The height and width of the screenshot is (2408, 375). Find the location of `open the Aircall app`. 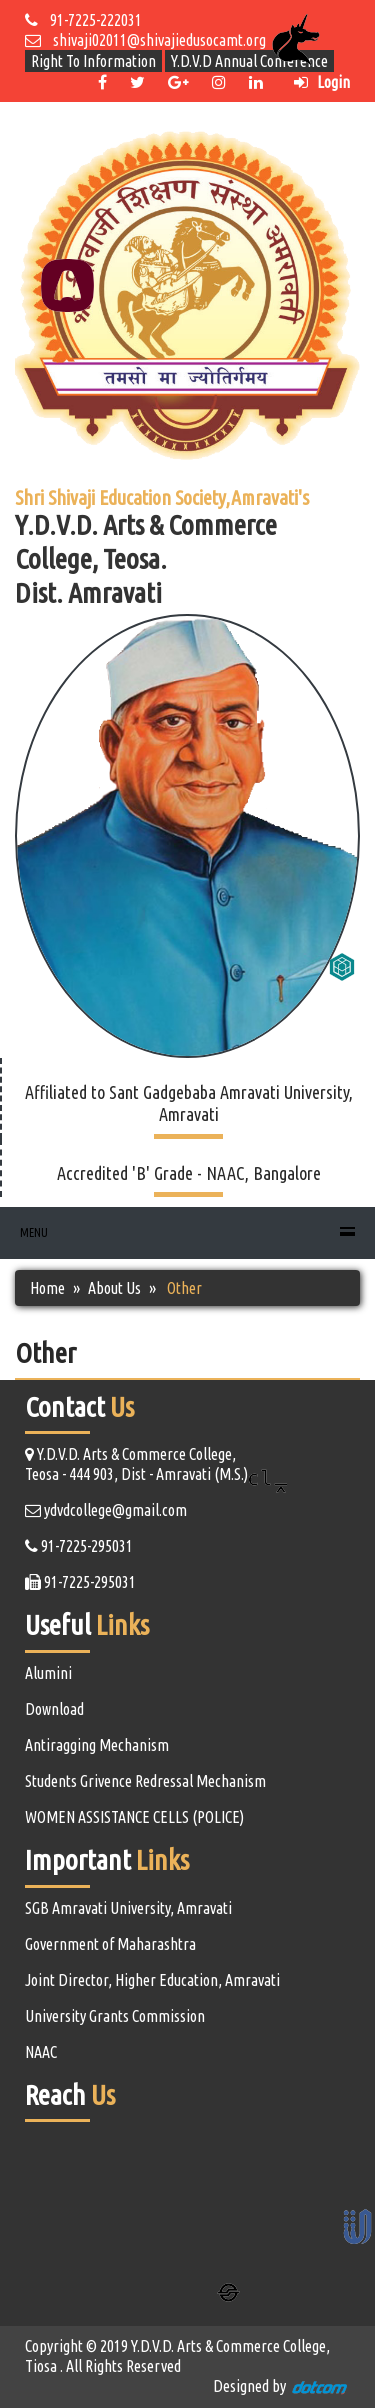

open the Aircall app is located at coordinates (67, 285).